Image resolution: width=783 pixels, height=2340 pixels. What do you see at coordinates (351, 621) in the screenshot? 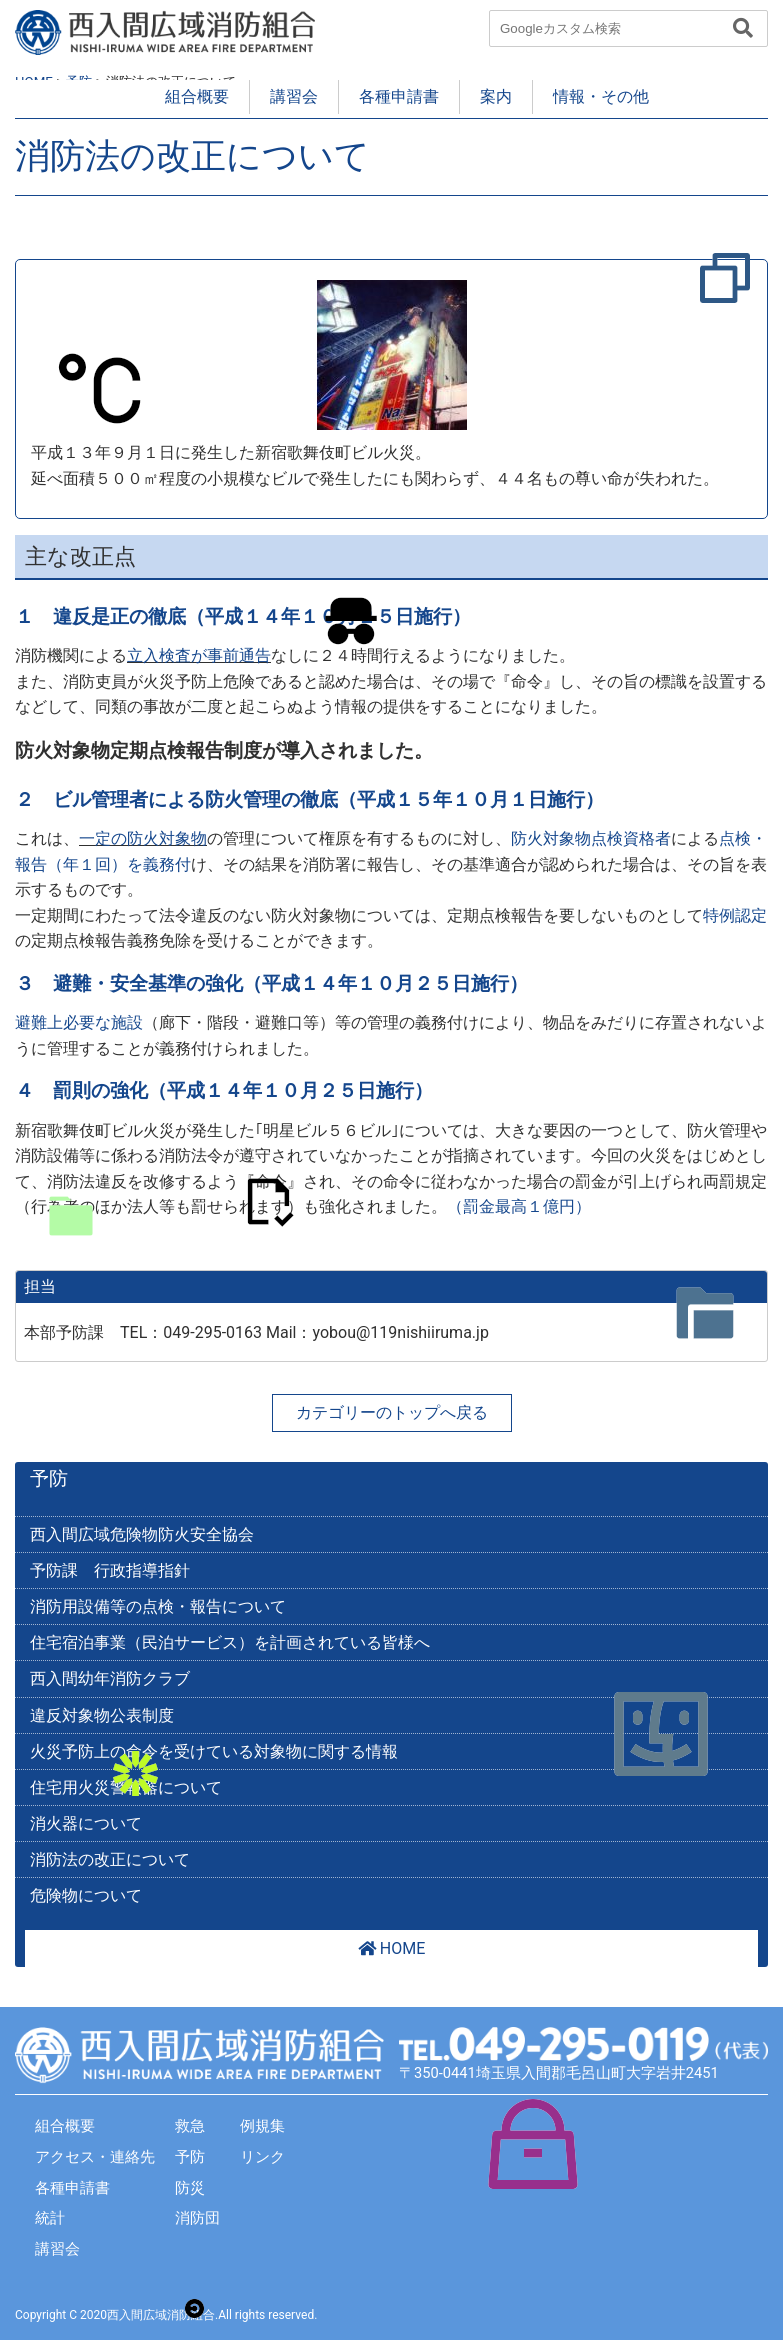
I see `enable incognito or private browsing mode` at bounding box center [351, 621].